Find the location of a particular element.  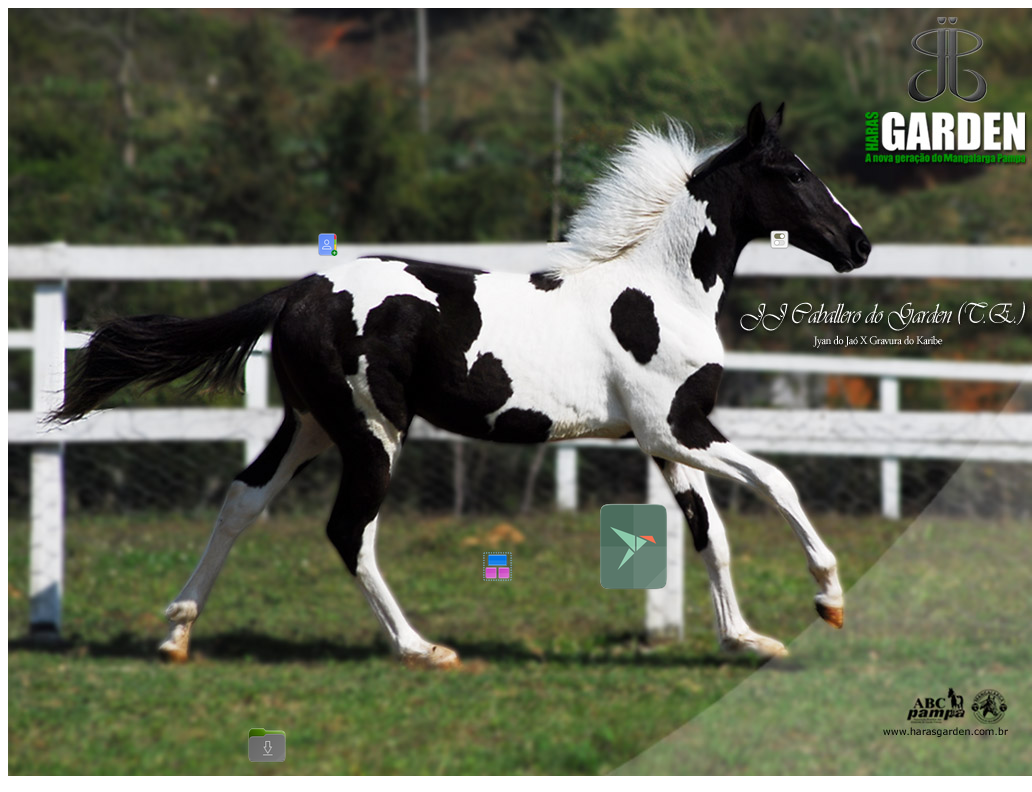

create a new contact in your address book is located at coordinates (327, 244).